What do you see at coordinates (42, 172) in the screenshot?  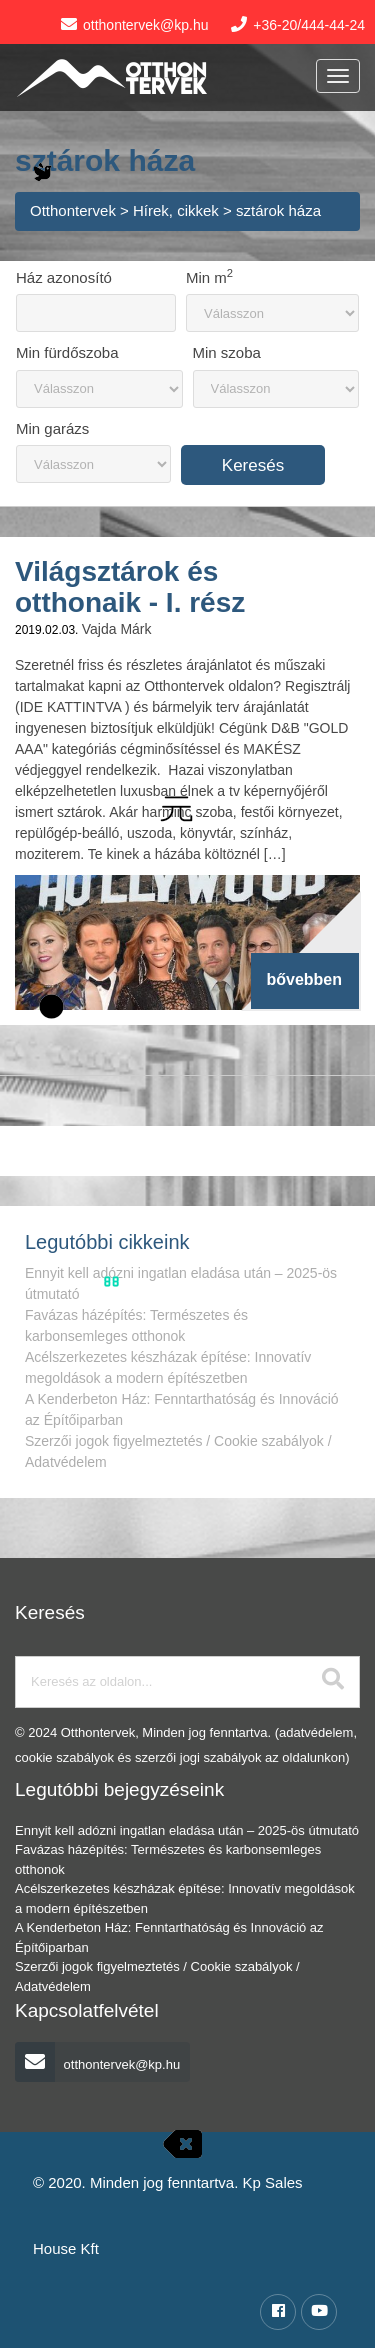 I see `indicates peace or harmony settings` at bounding box center [42, 172].